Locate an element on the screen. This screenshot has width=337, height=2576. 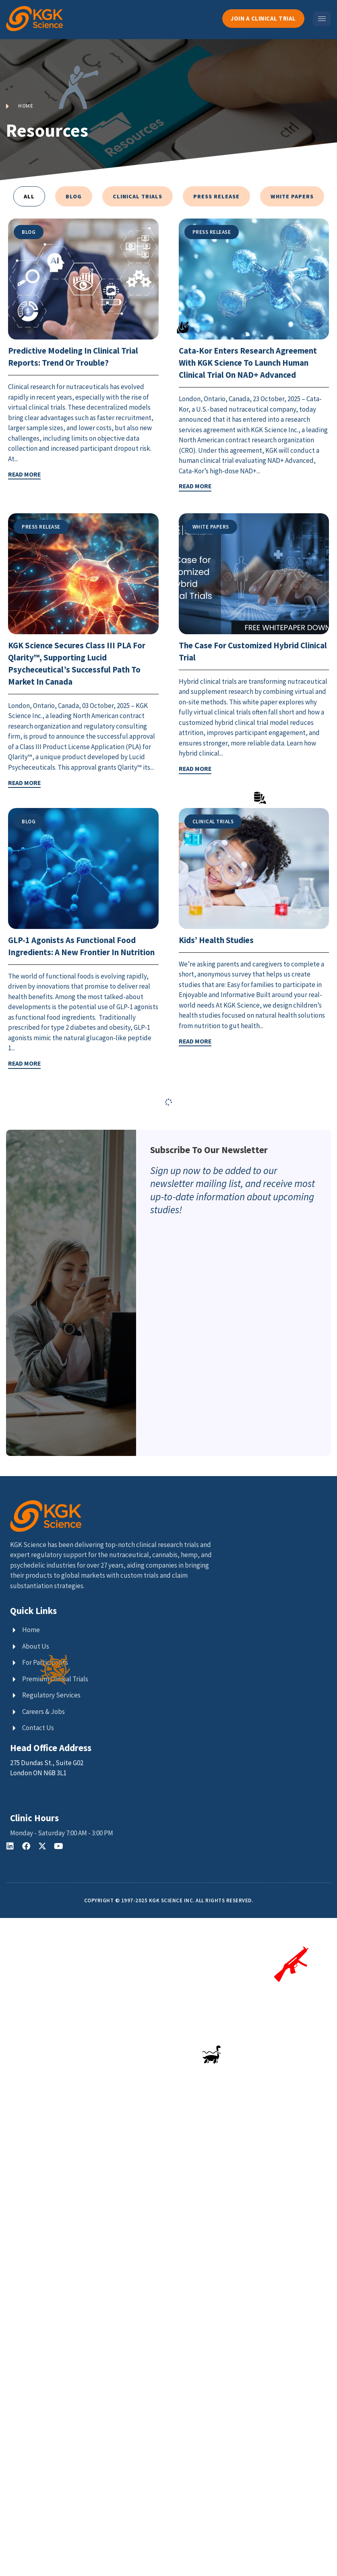
perform a punch attack in a fighting game is located at coordinates (81, 87).